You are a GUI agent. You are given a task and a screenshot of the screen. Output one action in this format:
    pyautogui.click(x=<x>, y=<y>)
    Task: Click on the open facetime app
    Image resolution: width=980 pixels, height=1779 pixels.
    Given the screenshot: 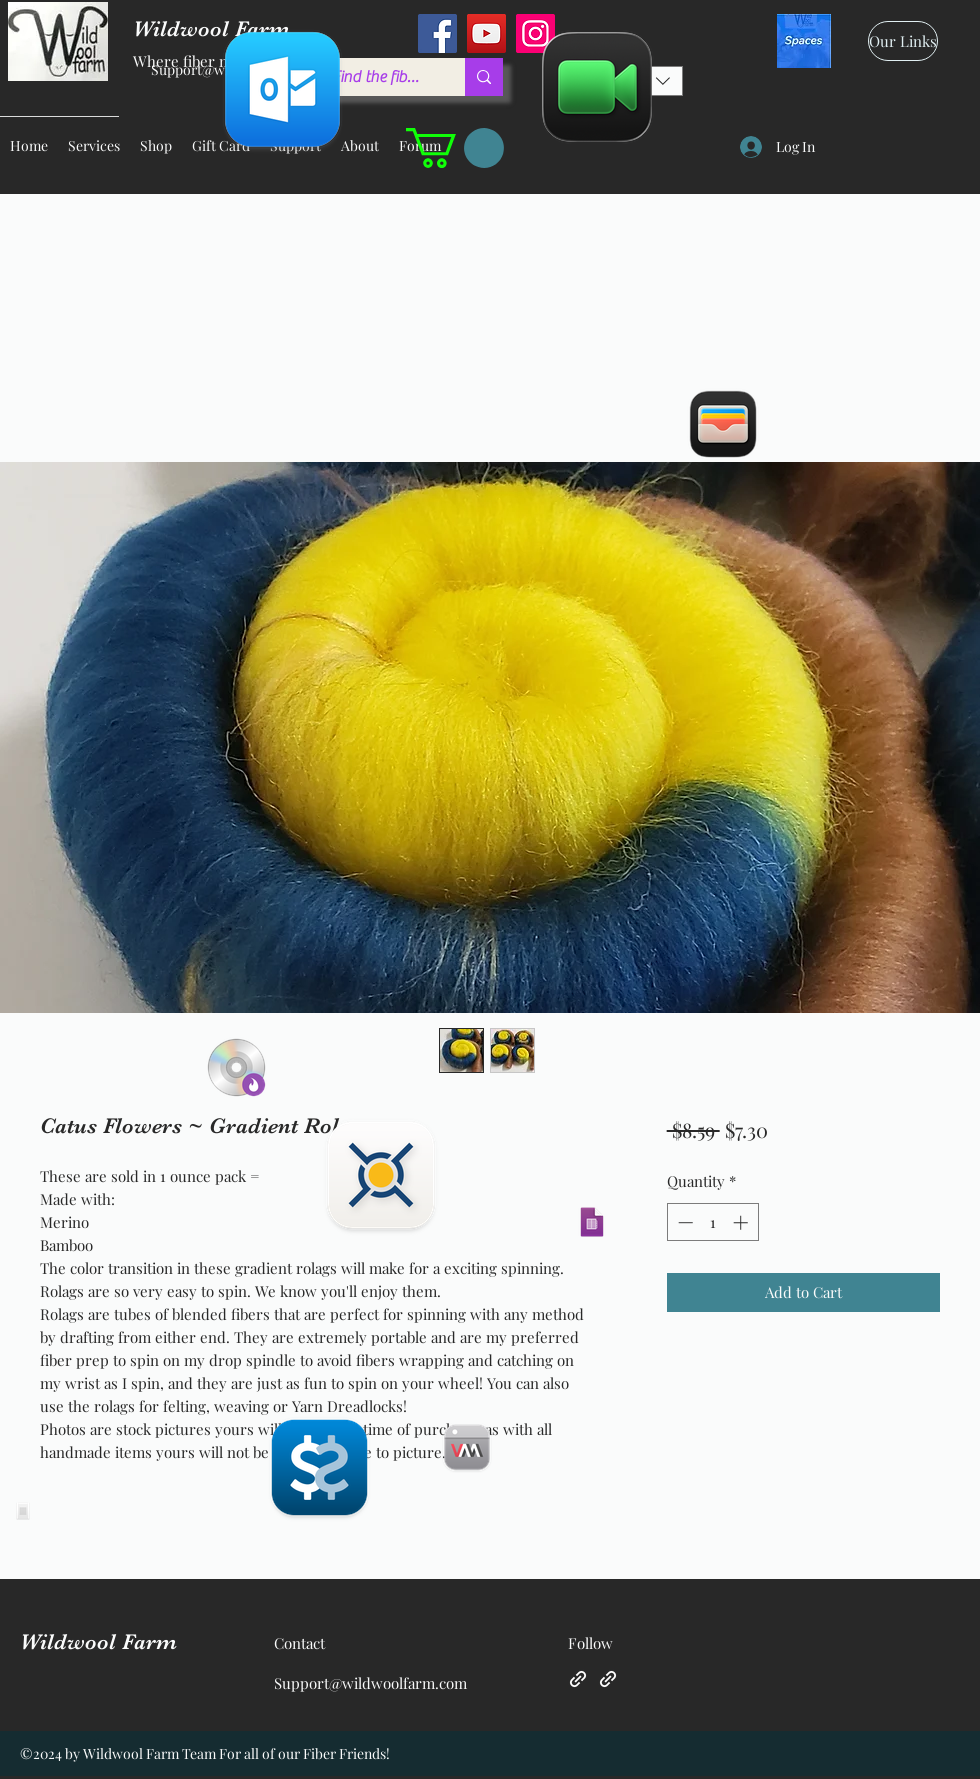 What is the action you would take?
    pyautogui.click(x=597, y=87)
    